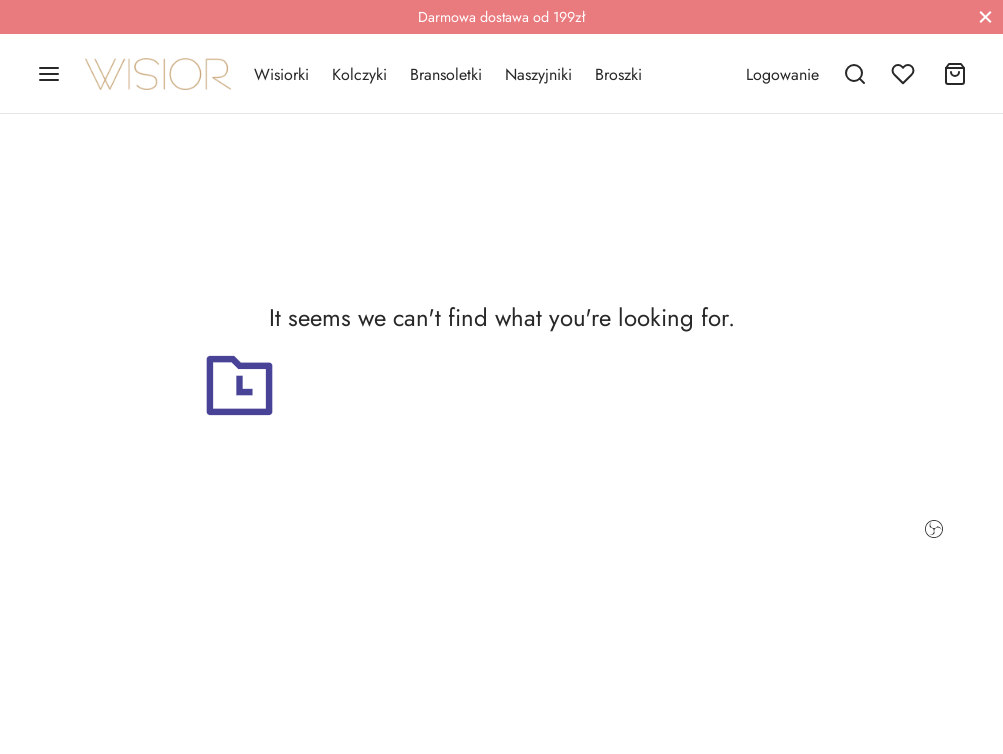 This screenshot has height=754, width=1003. What do you see at coordinates (239, 385) in the screenshot?
I see `view folder history or previous versions` at bounding box center [239, 385].